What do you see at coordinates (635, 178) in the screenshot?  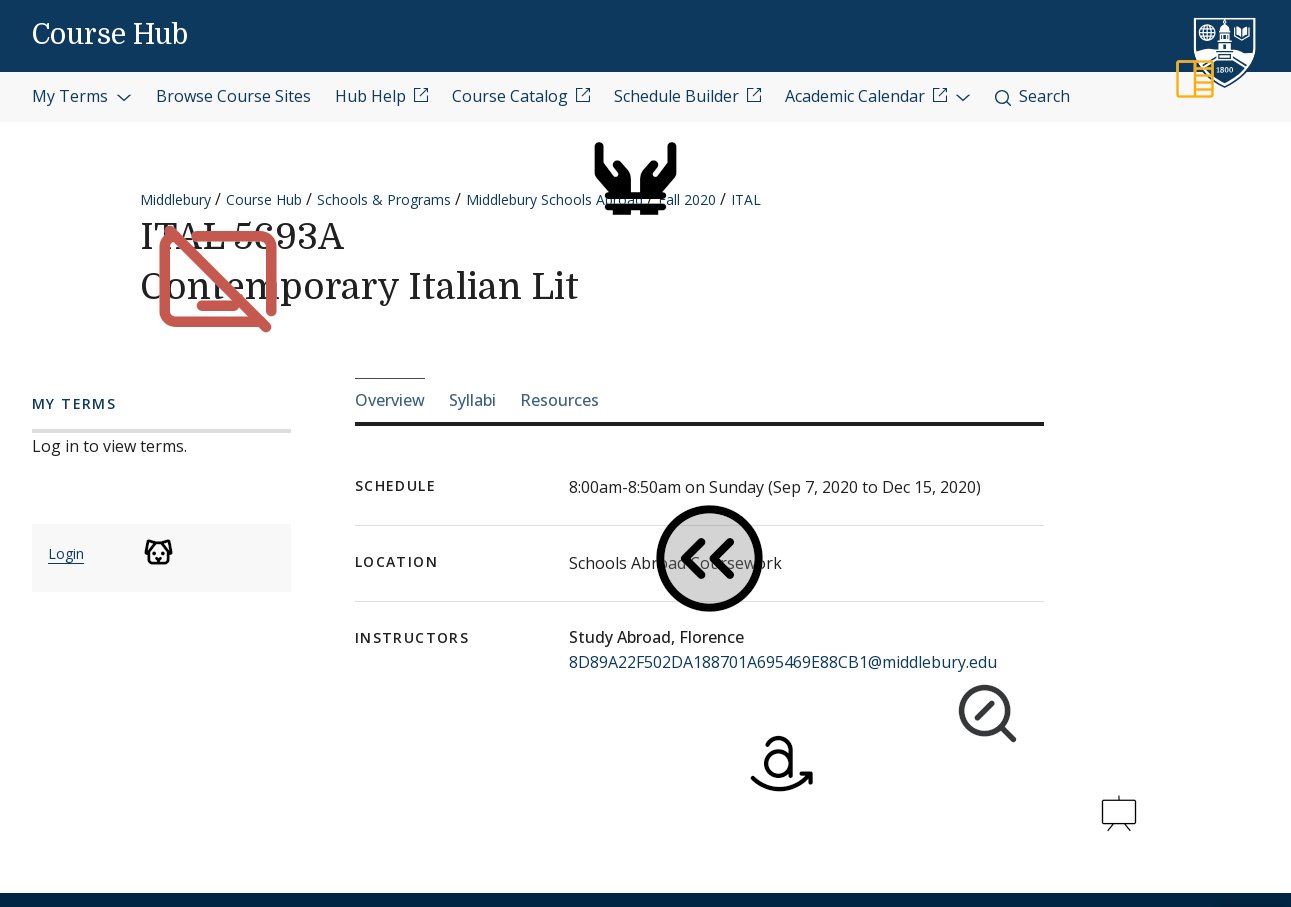 I see `indicates restricted or bound user permissions` at bounding box center [635, 178].